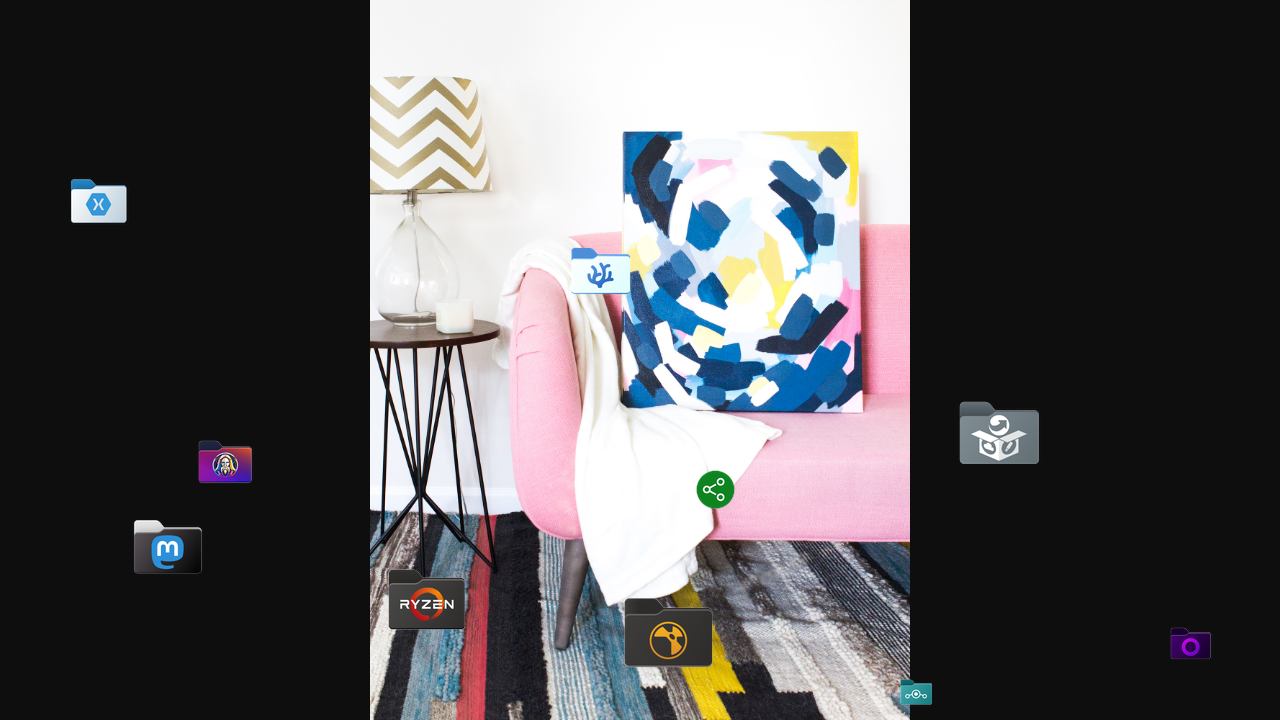 This screenshot has height=720, width=1280. Describe the element at coordinates (916, 693) in the screenshot. I see `open LineageOS system folder` at that location.